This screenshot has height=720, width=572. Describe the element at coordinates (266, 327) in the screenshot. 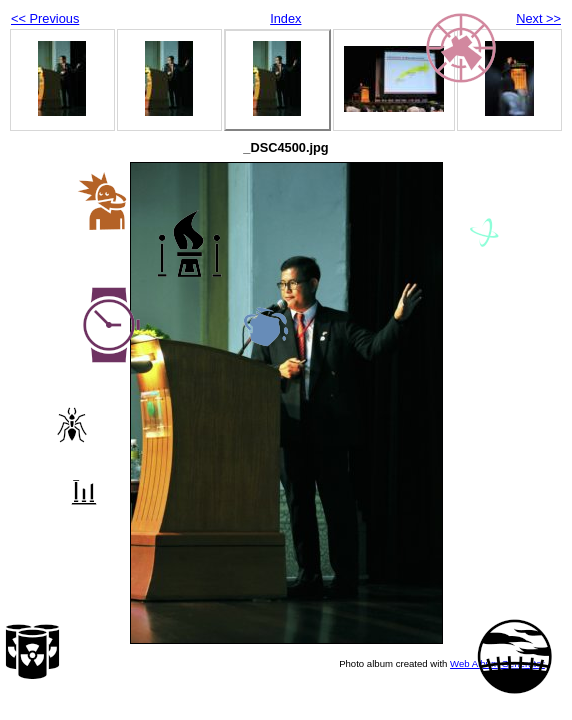

I see `indicates watering or irrigation action` at that location.